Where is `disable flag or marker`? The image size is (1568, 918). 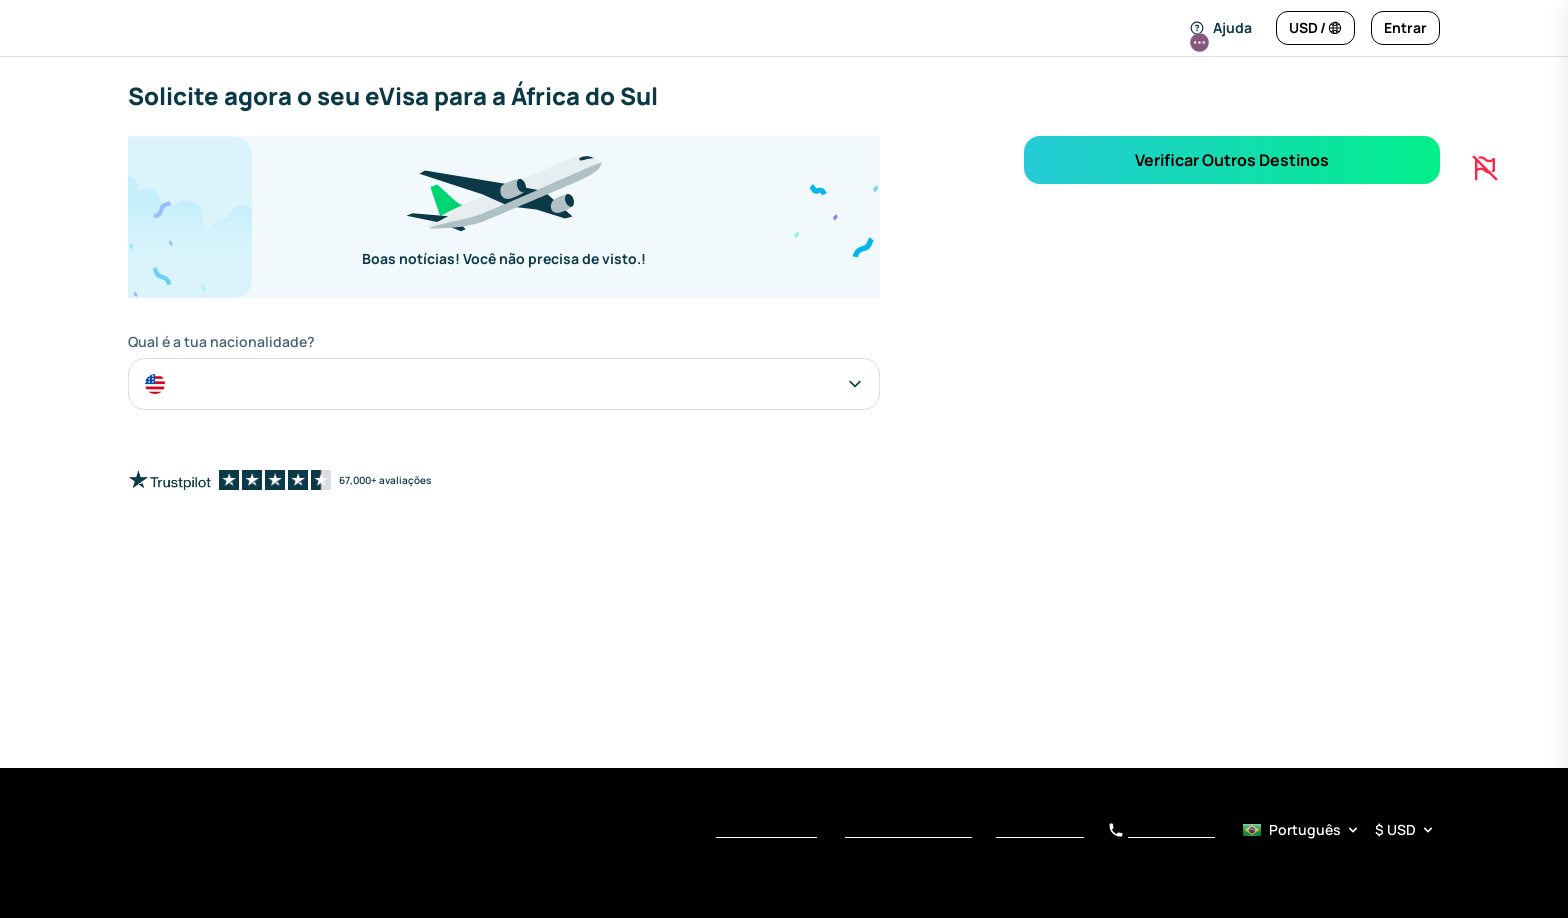 disable flag or marker is located at coordinates (1485, 168).